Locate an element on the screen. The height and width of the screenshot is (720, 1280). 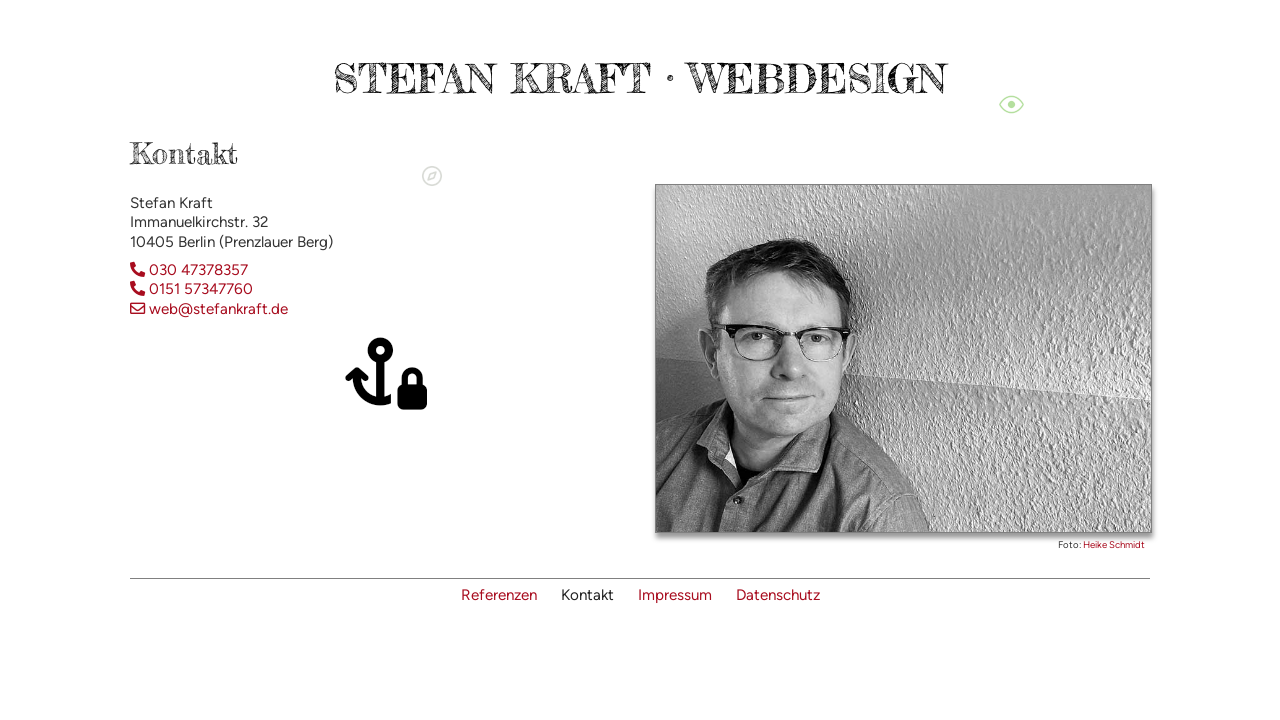
view or preview content is located at coordinates (1011, 104).